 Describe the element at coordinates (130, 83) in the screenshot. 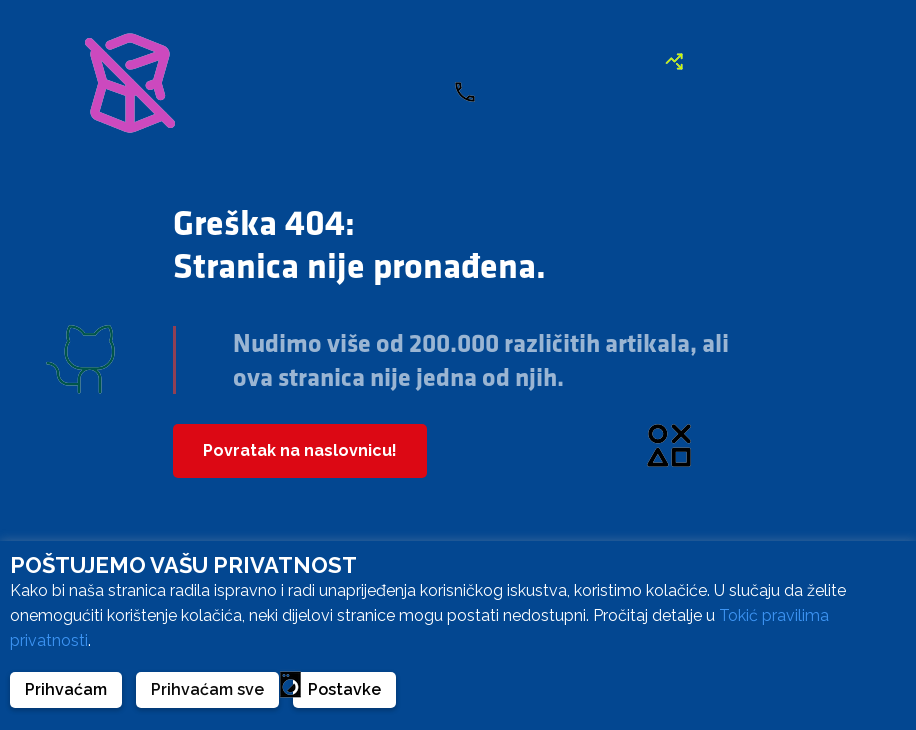

I see `disable 3D object rendering` at that location.